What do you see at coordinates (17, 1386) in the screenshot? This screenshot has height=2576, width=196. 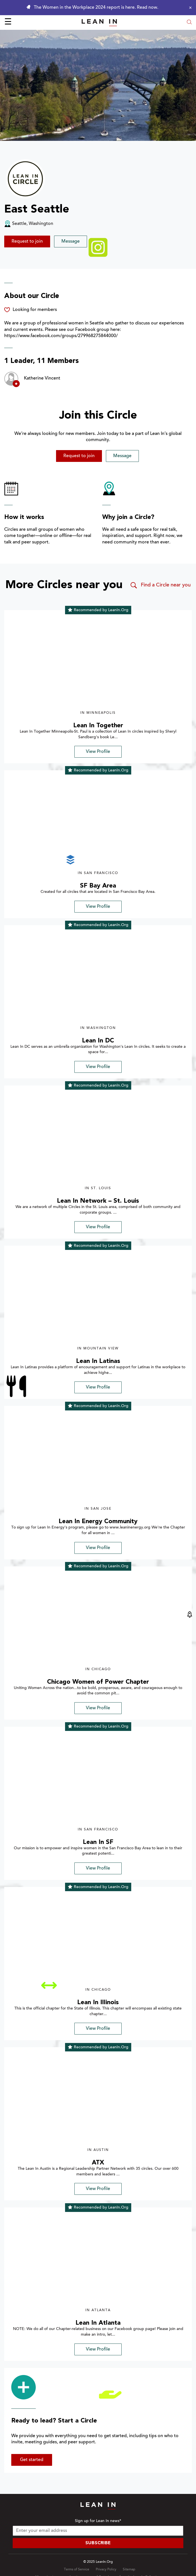 I see `access food and dining options` at bounding box center [17, 1386].